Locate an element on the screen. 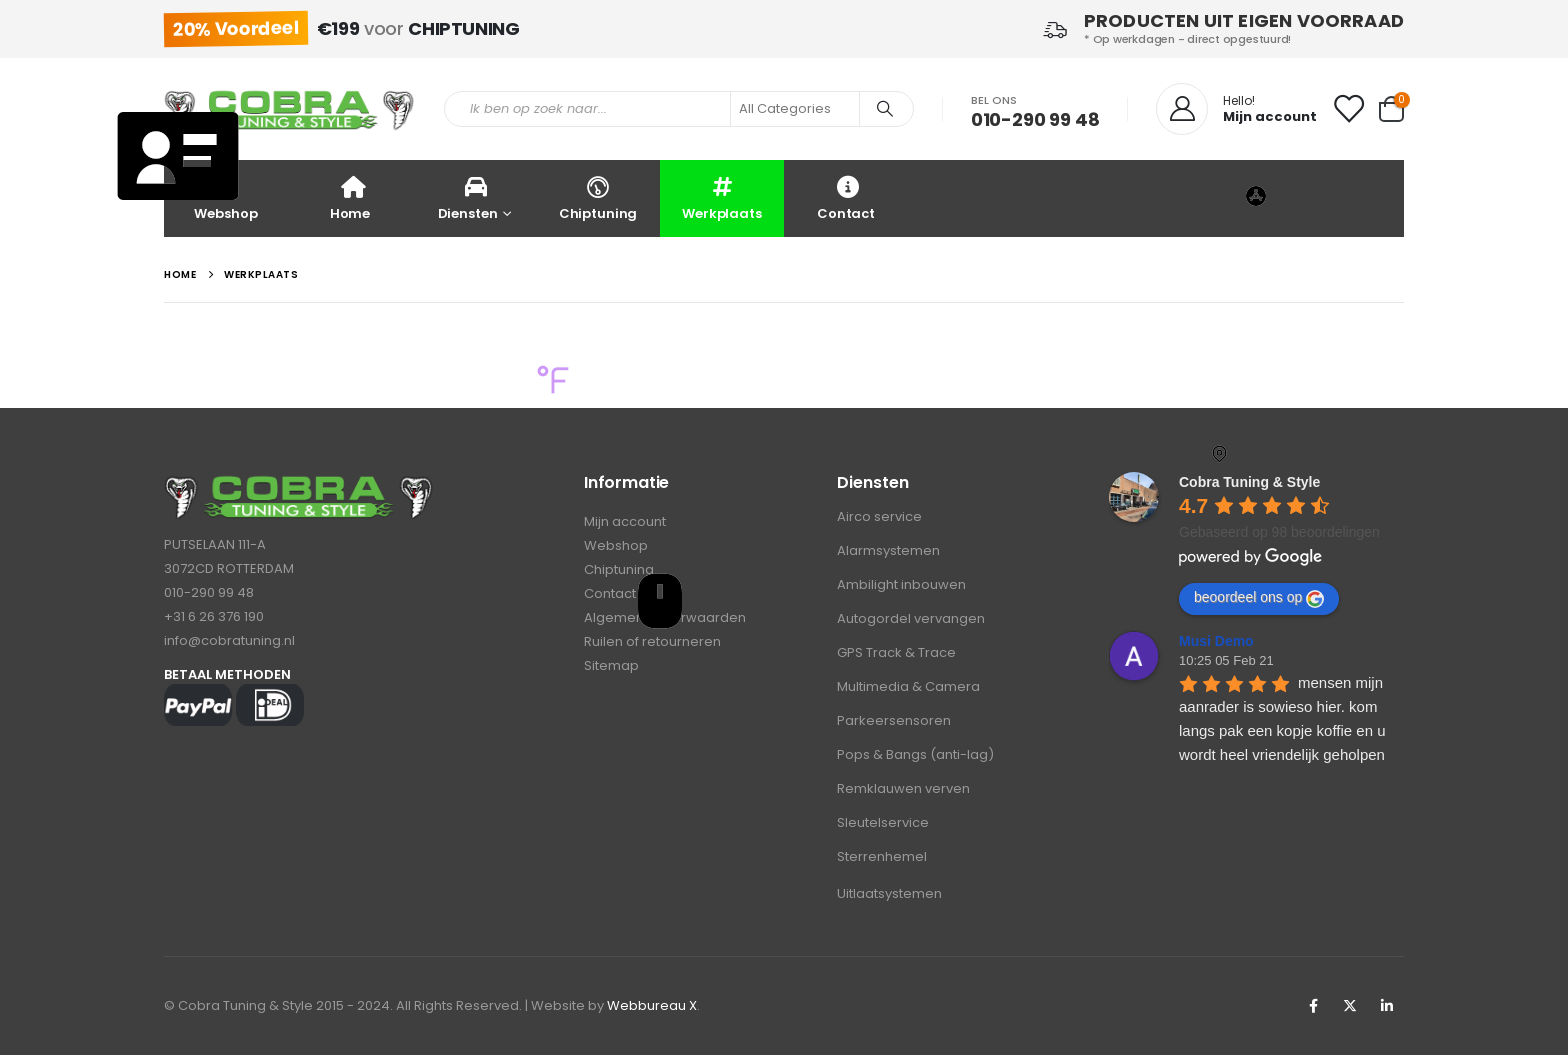 This screenshot has width=1568, height=1055. mark a location on the map is located at coordinates (1219, 453).